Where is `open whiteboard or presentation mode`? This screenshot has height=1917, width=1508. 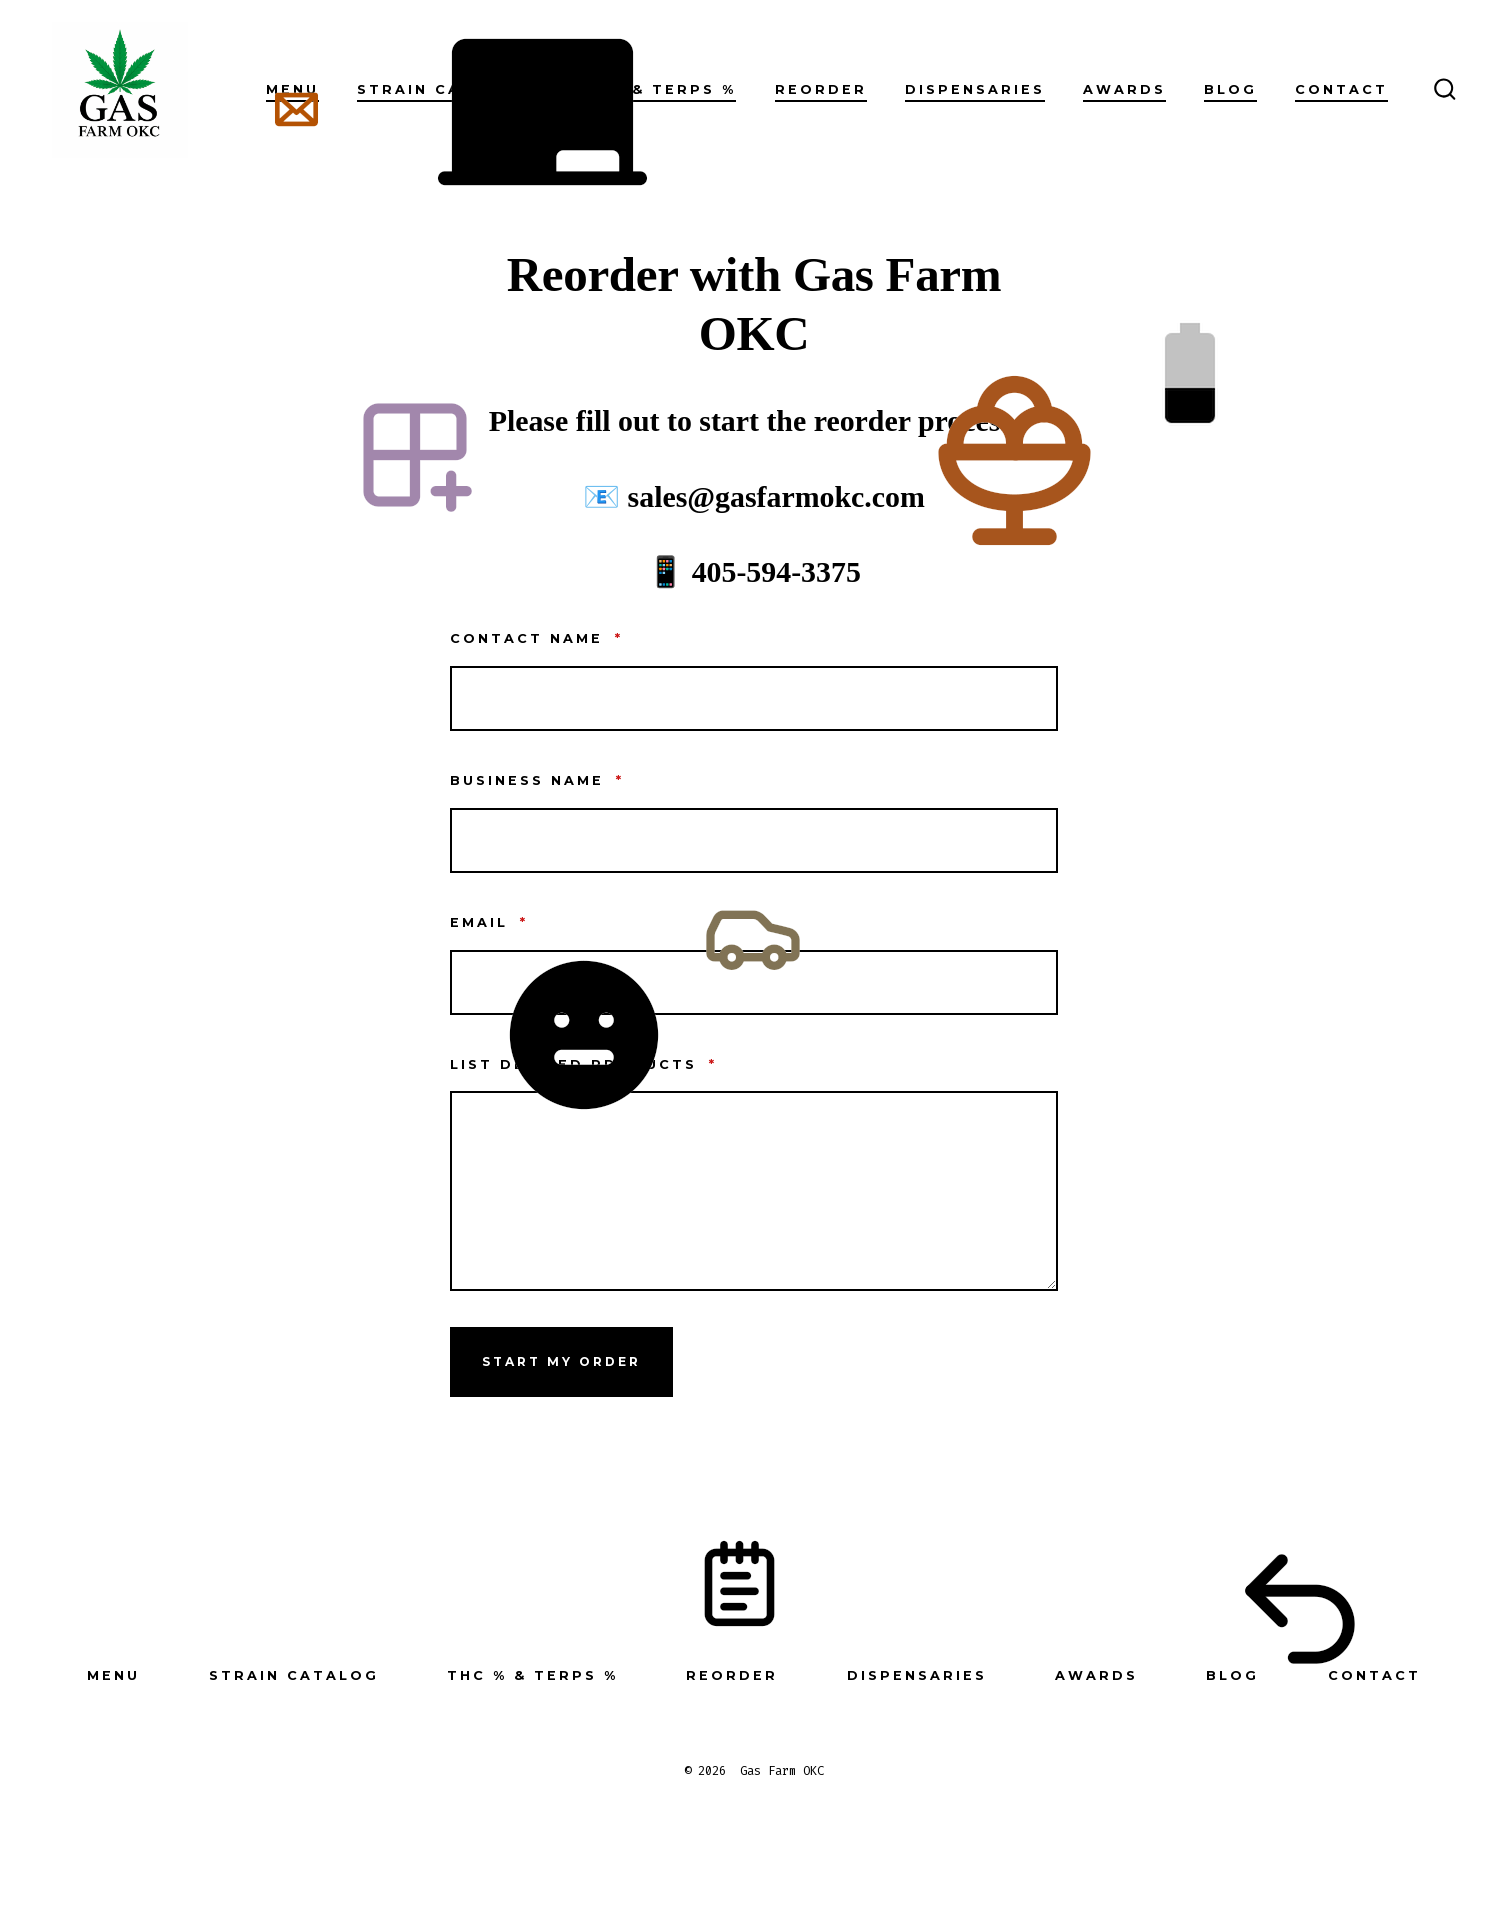
open whiteboard or presentation mode is located at coordinates (542, 115).